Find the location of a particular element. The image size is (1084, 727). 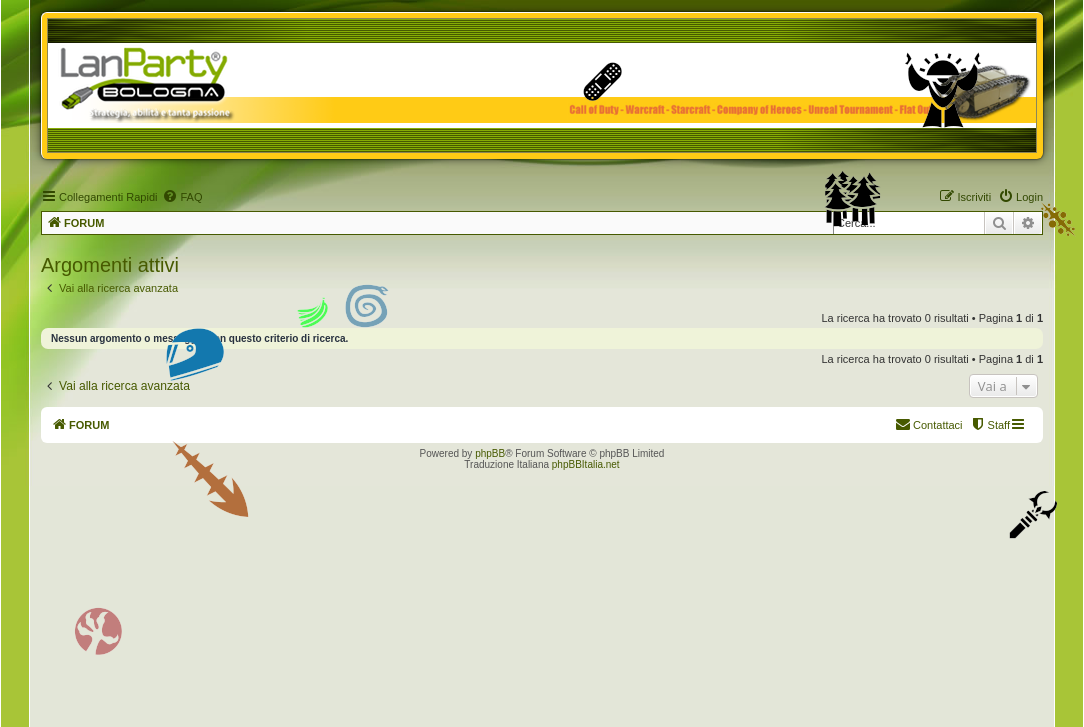

indicates a bleeding or infection status effect is located at coordinates (1058, 219).